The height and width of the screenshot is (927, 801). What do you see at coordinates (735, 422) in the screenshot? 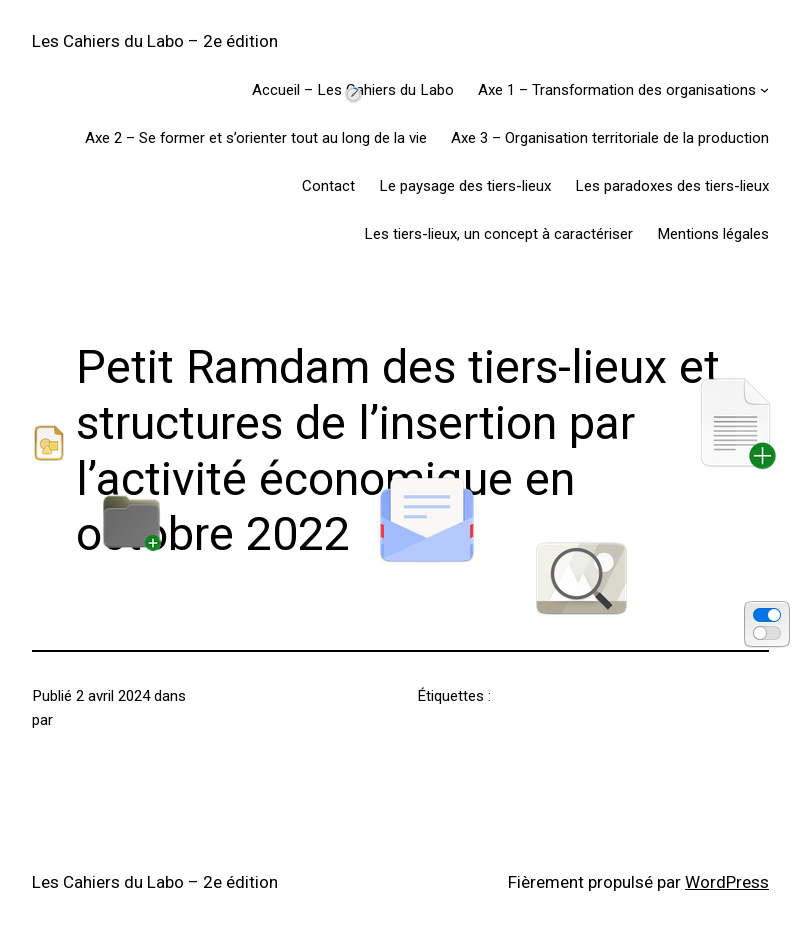
I see `create a new document` at bounding box center [735, 422].